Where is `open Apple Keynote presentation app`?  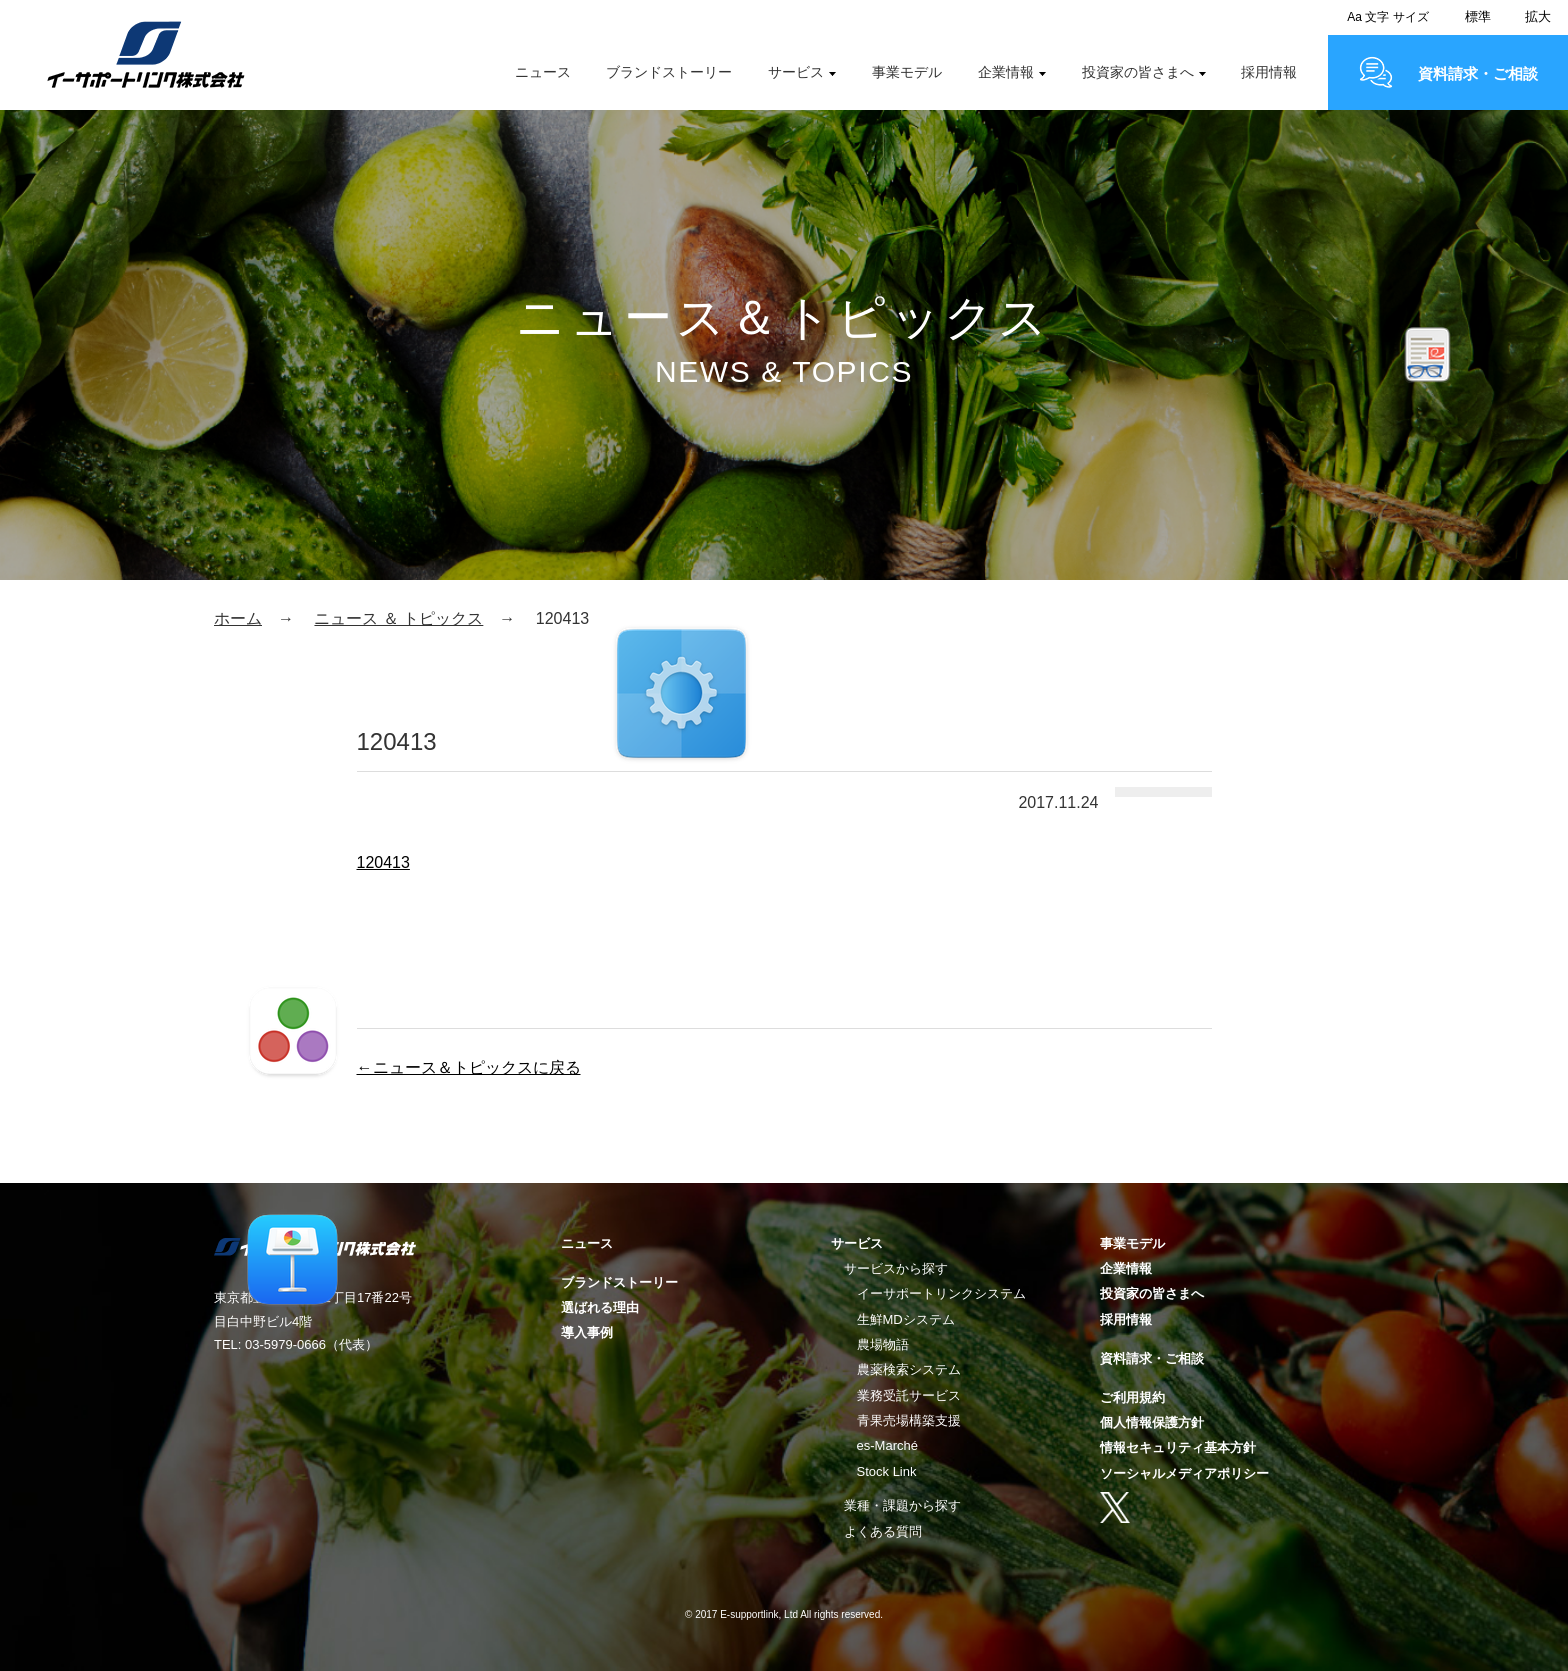 open Apple Keynote presentation app is located at coordinates (292, 1259).